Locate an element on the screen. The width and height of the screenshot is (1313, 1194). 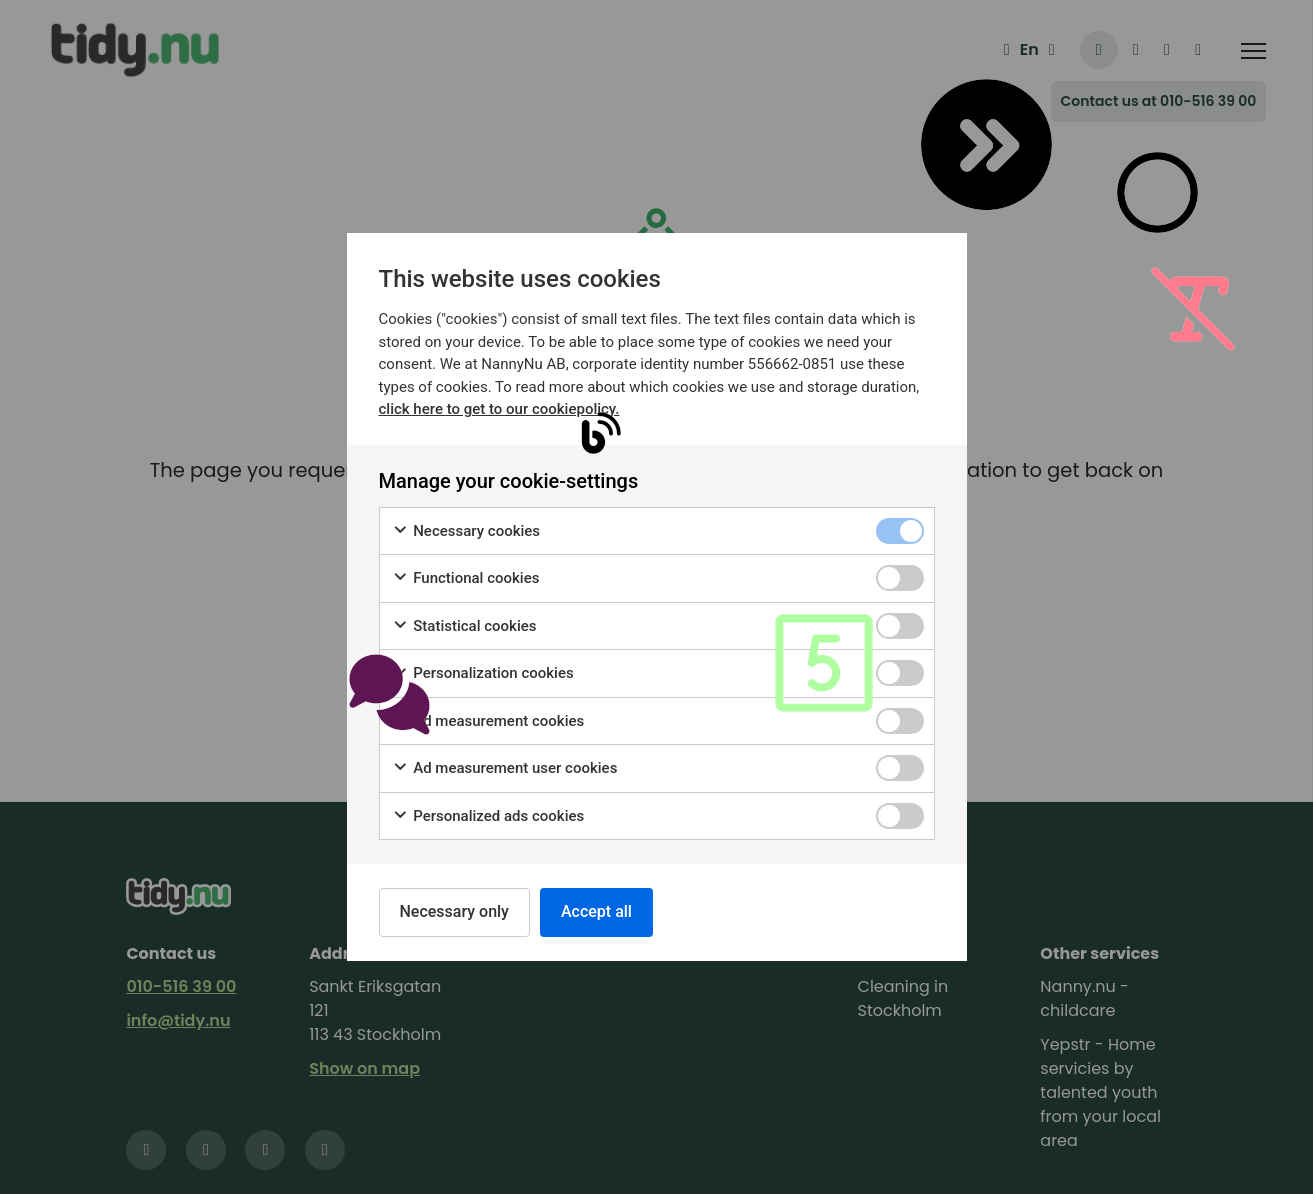
clear text formatting is located at coordinates (1193, 309).